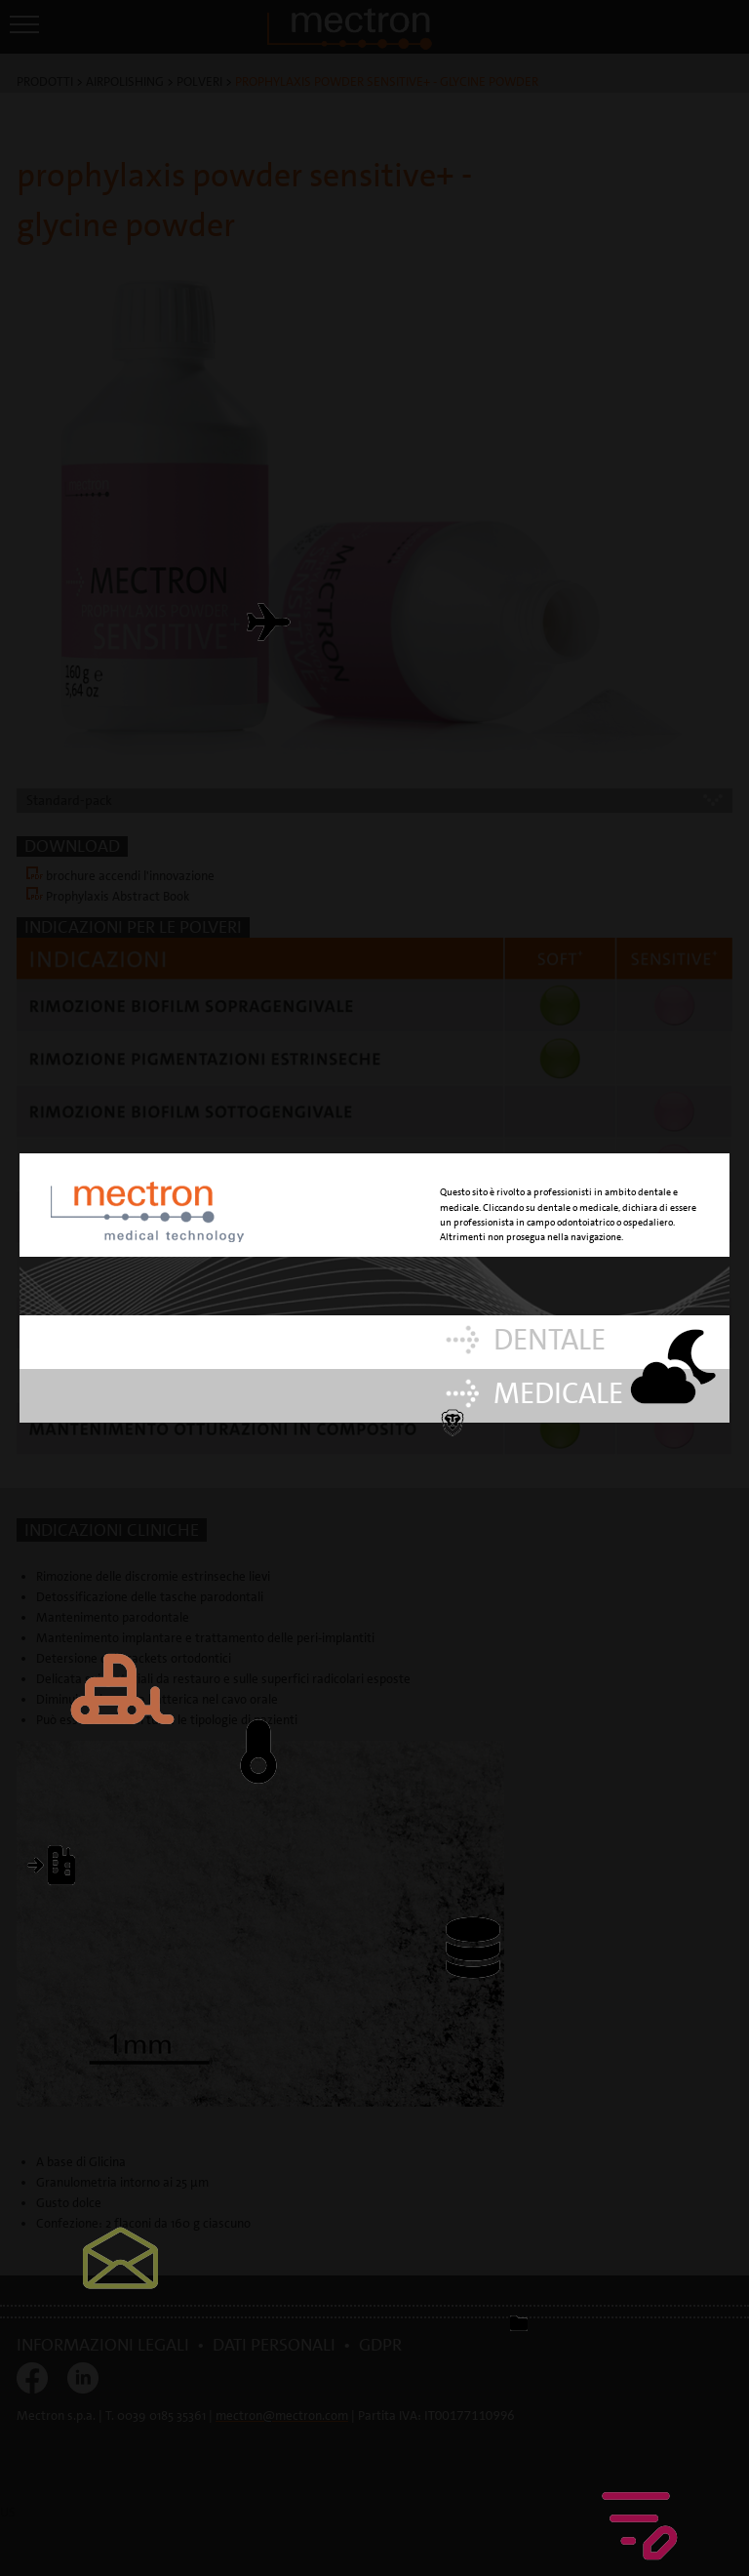 The height and width of the screenshot is (2576, 749). What do you see at coordinates (636, 2518) in the screenshot?
I see `edit filter settings` at bounding box center [636, 2518].